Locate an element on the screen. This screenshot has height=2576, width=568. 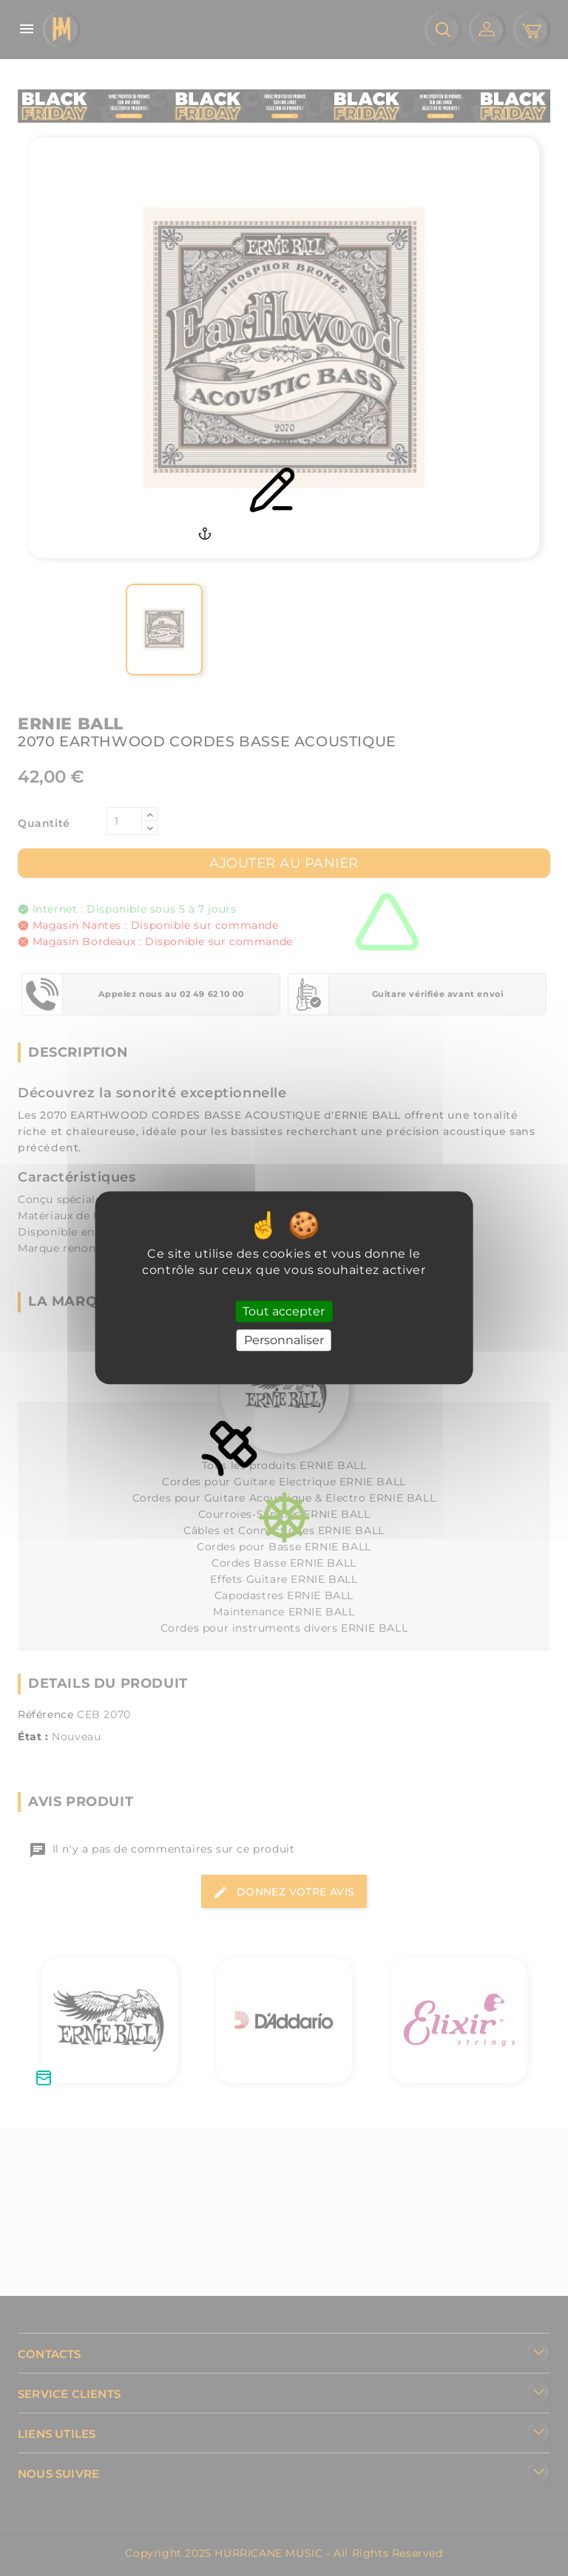
anchor content to a fixed position is located at coordinates (205, 534).